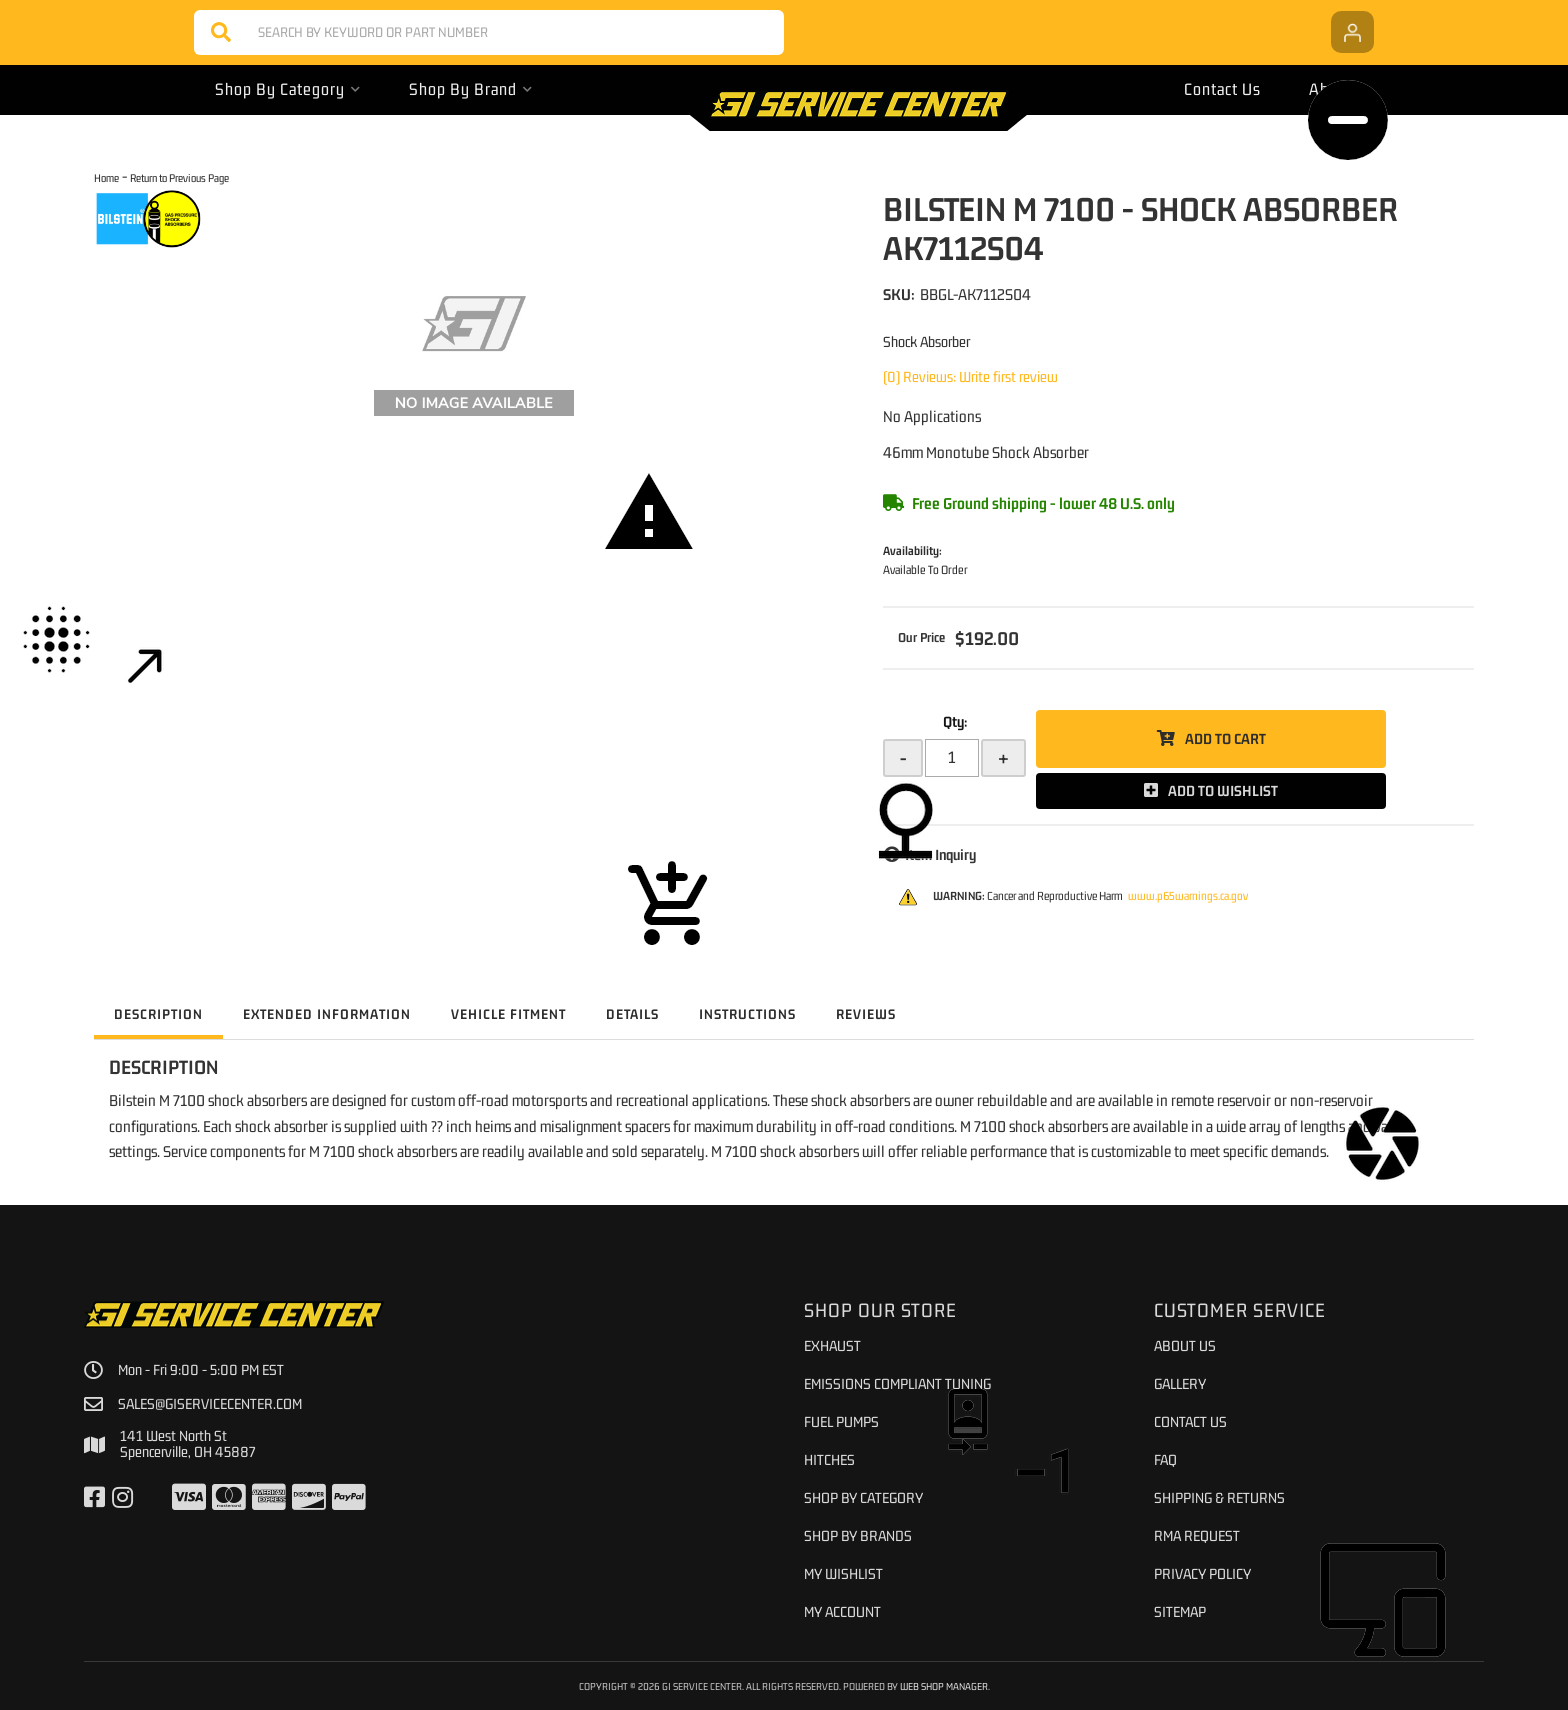 Image resolution: width=1568 pixels, height=1710 pixels. Describe the element at coordinates (1044, 1472) in the screenshot. I see `decrease exposure by one stop` at that location.